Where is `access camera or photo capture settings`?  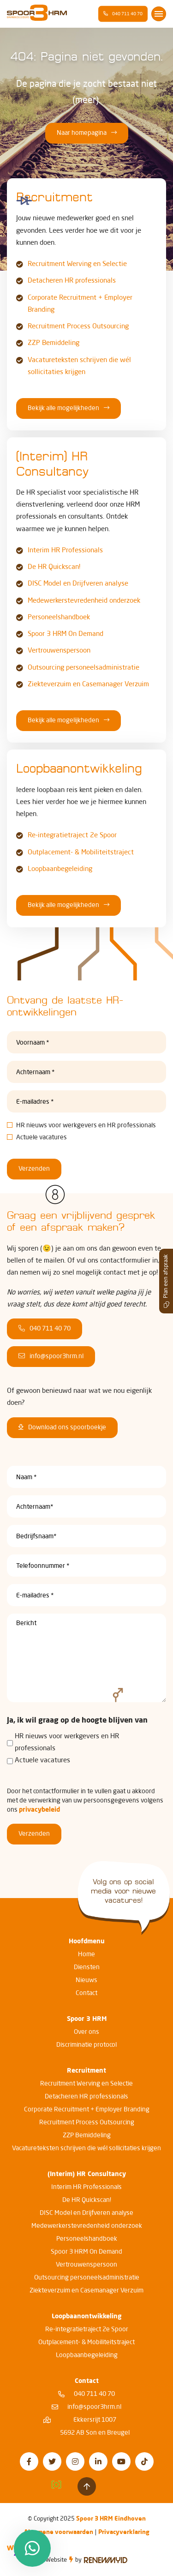 access camera or photo capture settings is located at coordinates (56, 2485).